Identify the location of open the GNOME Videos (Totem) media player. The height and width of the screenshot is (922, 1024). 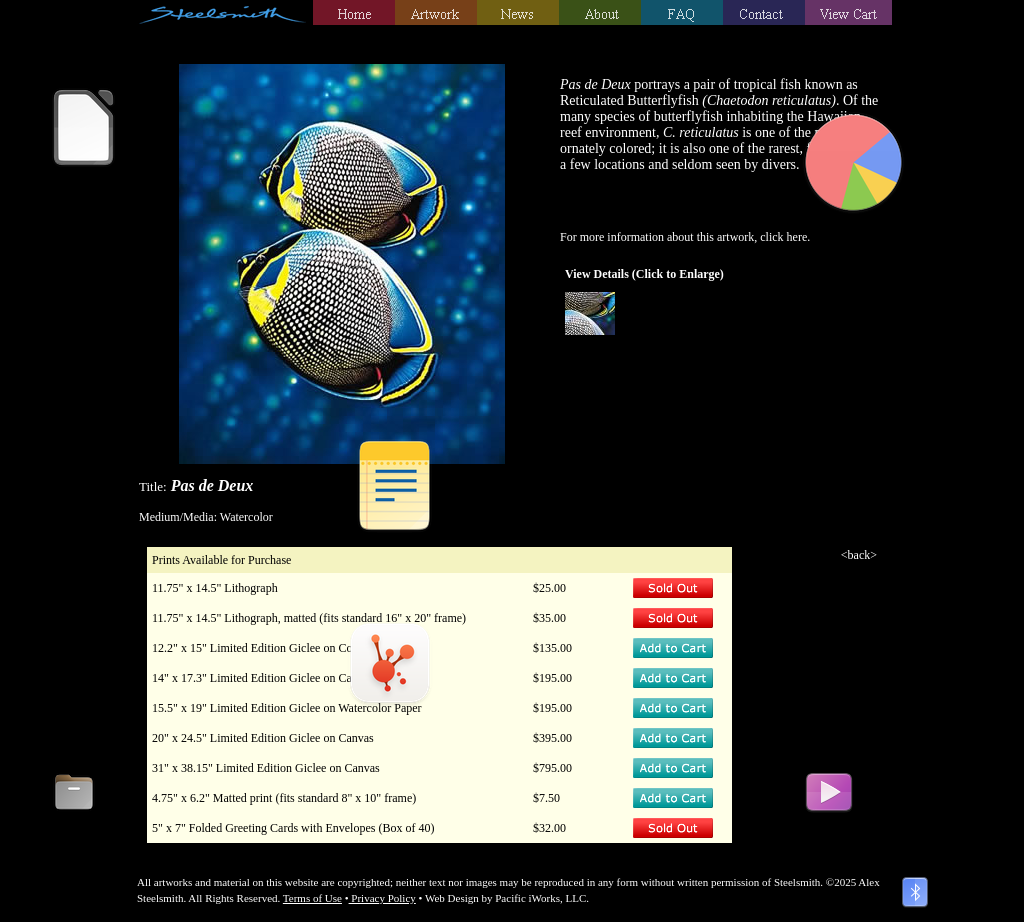
(829, 792).